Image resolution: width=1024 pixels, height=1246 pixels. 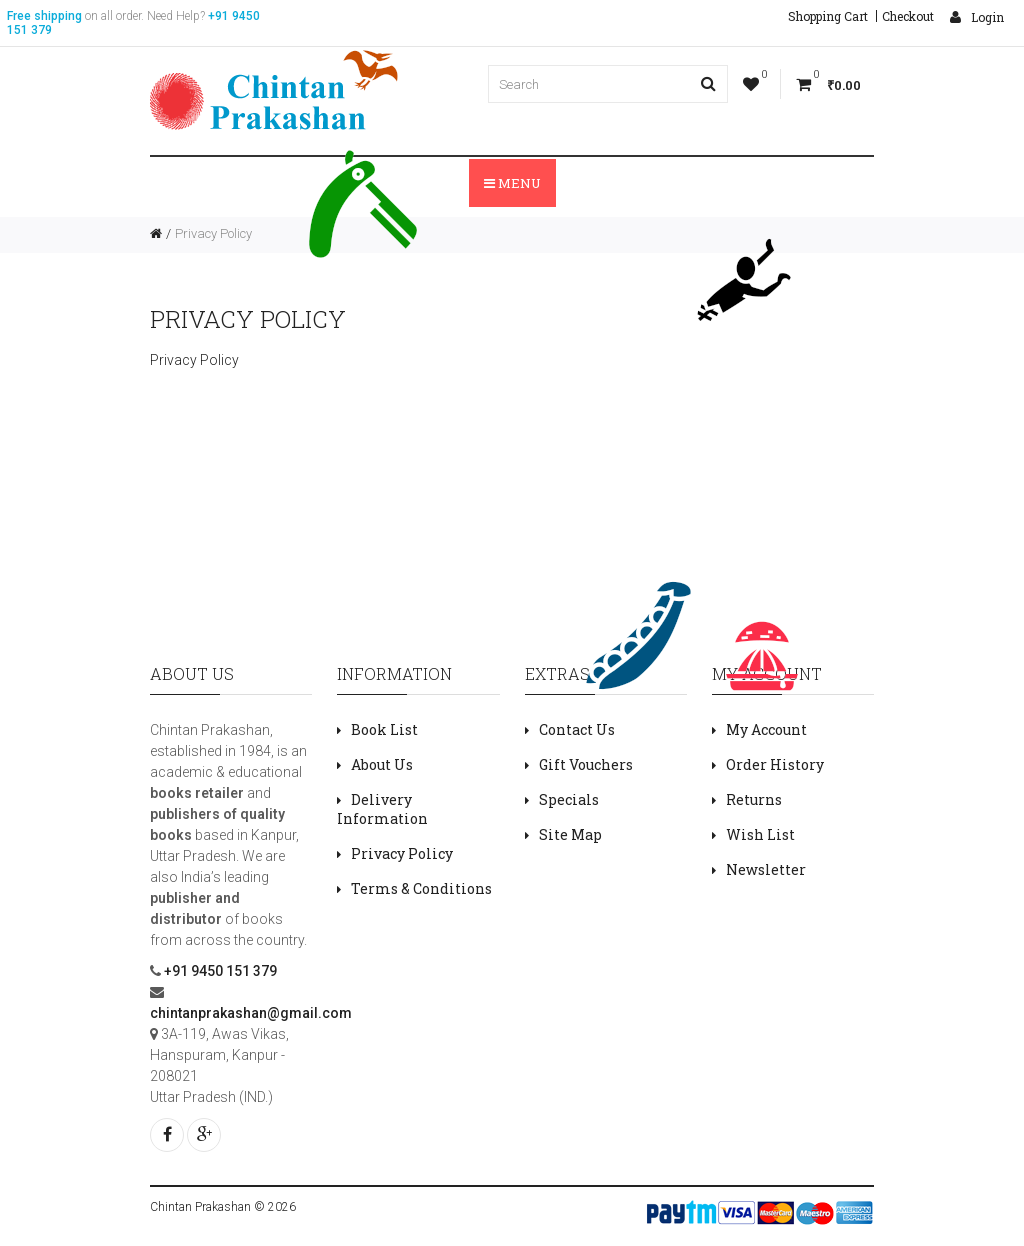 I want to click on pterodactyl or flying dinosaur icon for a game element, so click(x=370, y=70).